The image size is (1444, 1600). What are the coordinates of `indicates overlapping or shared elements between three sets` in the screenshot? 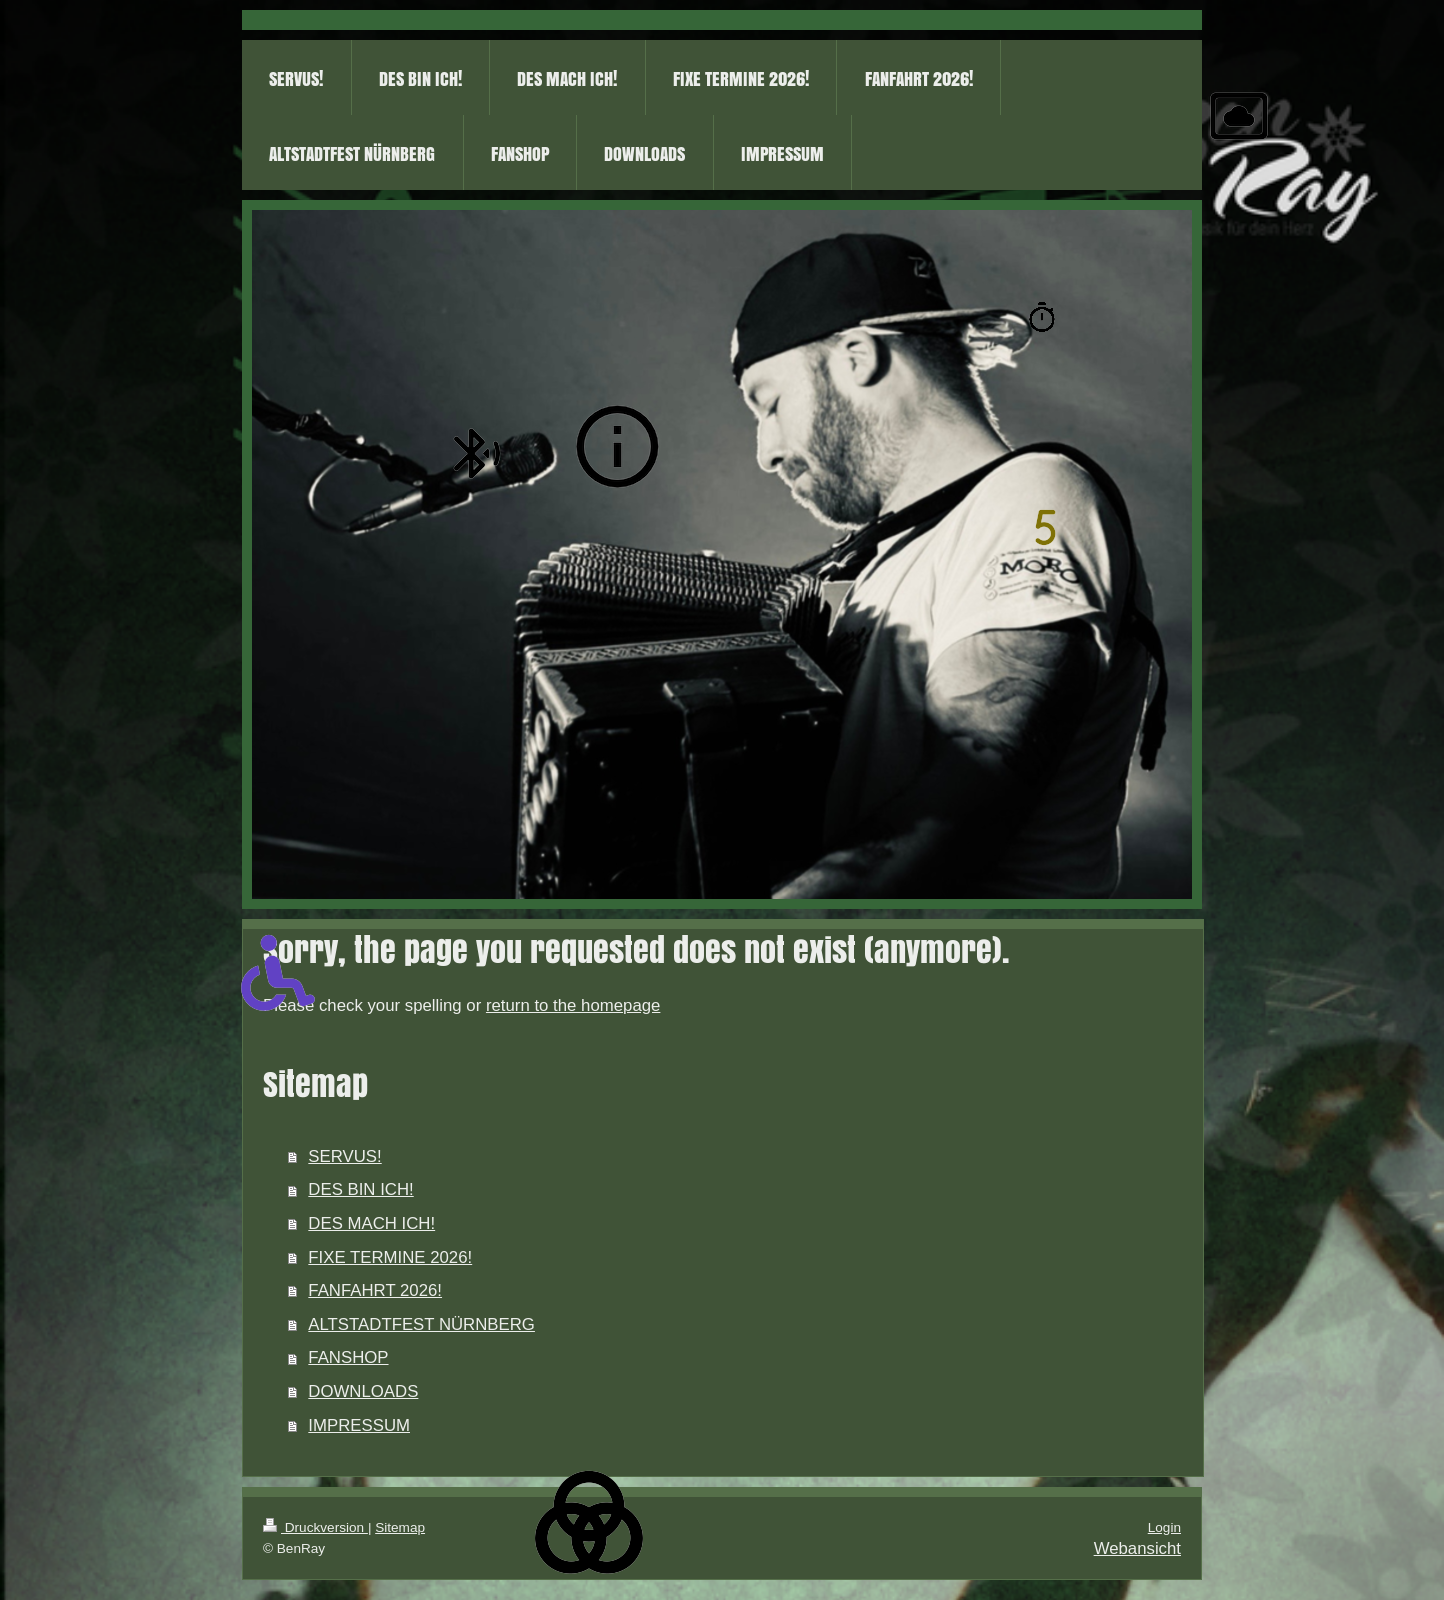 It's located at (589, 1524).